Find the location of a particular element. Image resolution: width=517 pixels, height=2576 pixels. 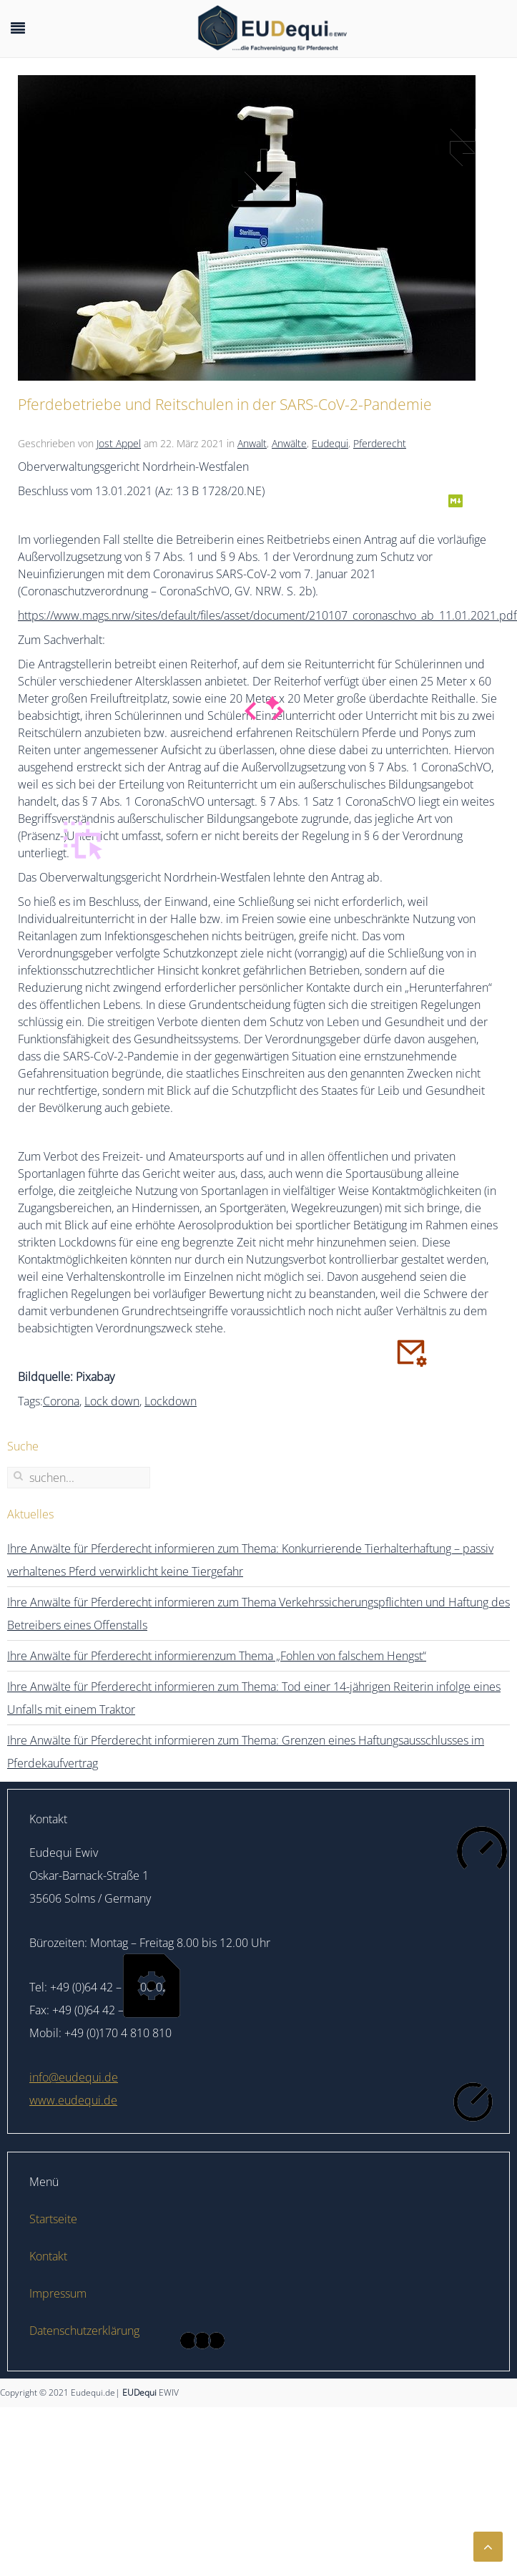

open framer design tool is located at coordinates (463, 147).